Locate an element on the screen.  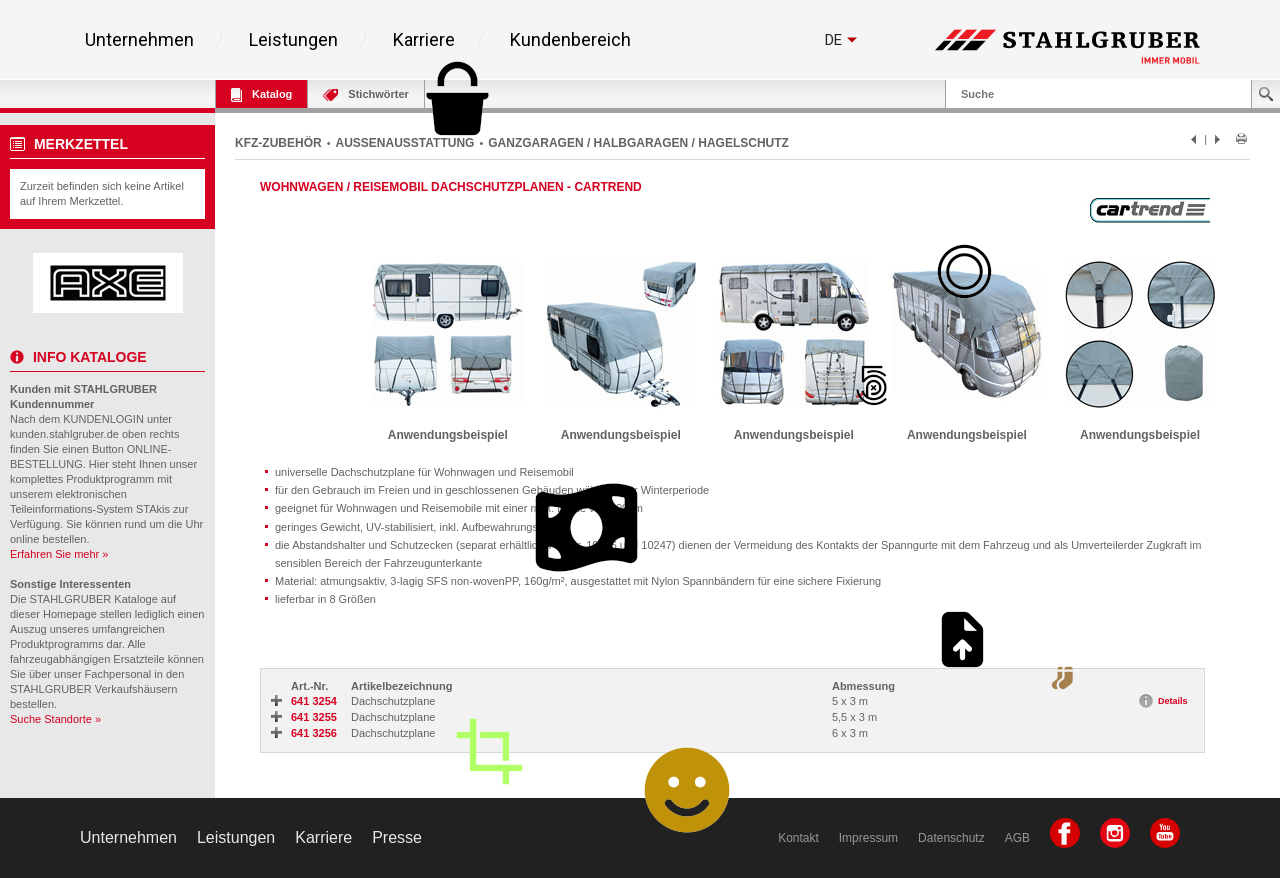
crop an image is located at coordinates (489, 751).